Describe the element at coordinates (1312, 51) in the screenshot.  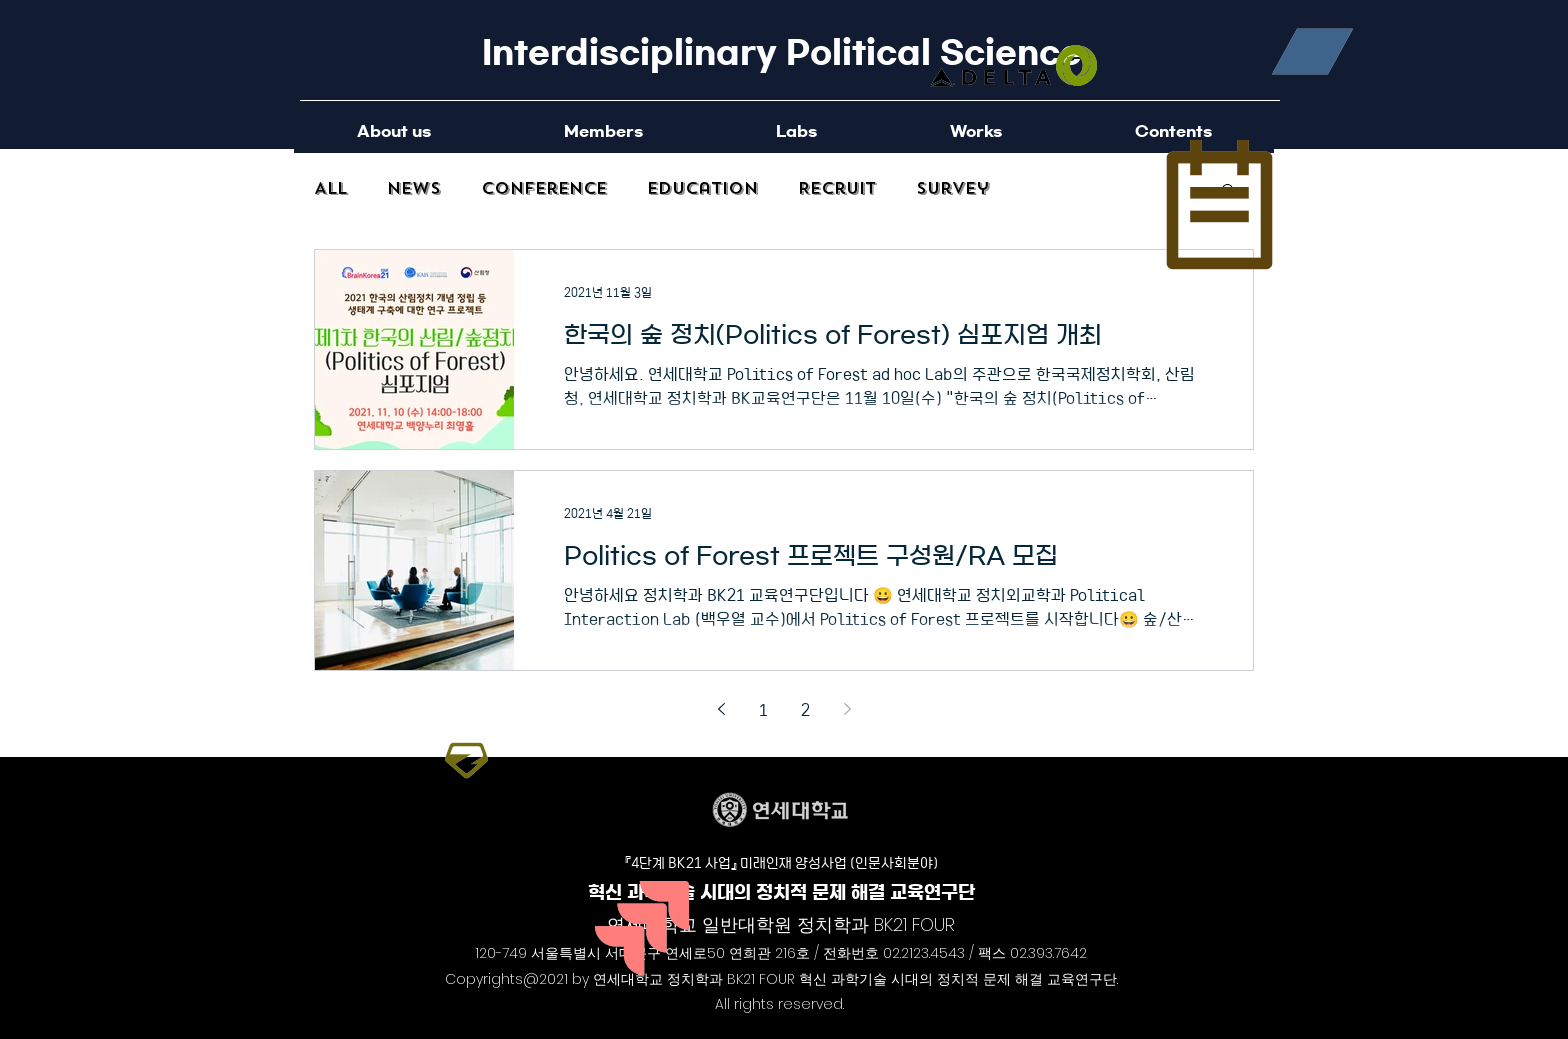
I see `open bandcamp music platform` at that location.